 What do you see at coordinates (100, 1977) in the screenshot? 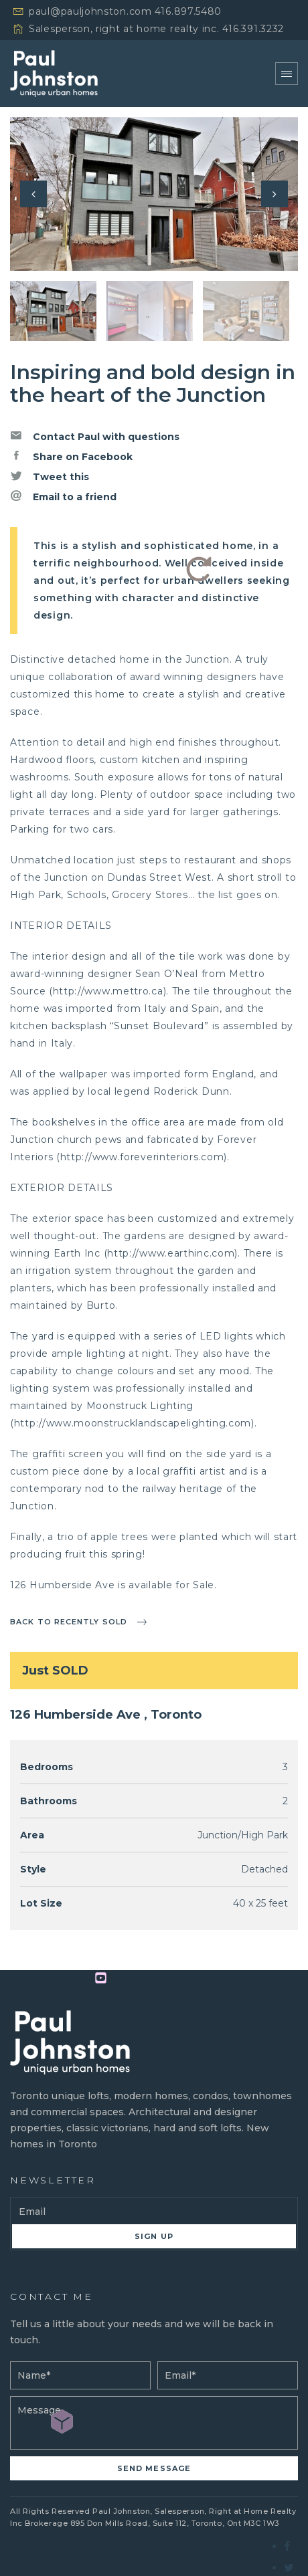
I see `open YouTube app` at bounding box center [100, 1977].